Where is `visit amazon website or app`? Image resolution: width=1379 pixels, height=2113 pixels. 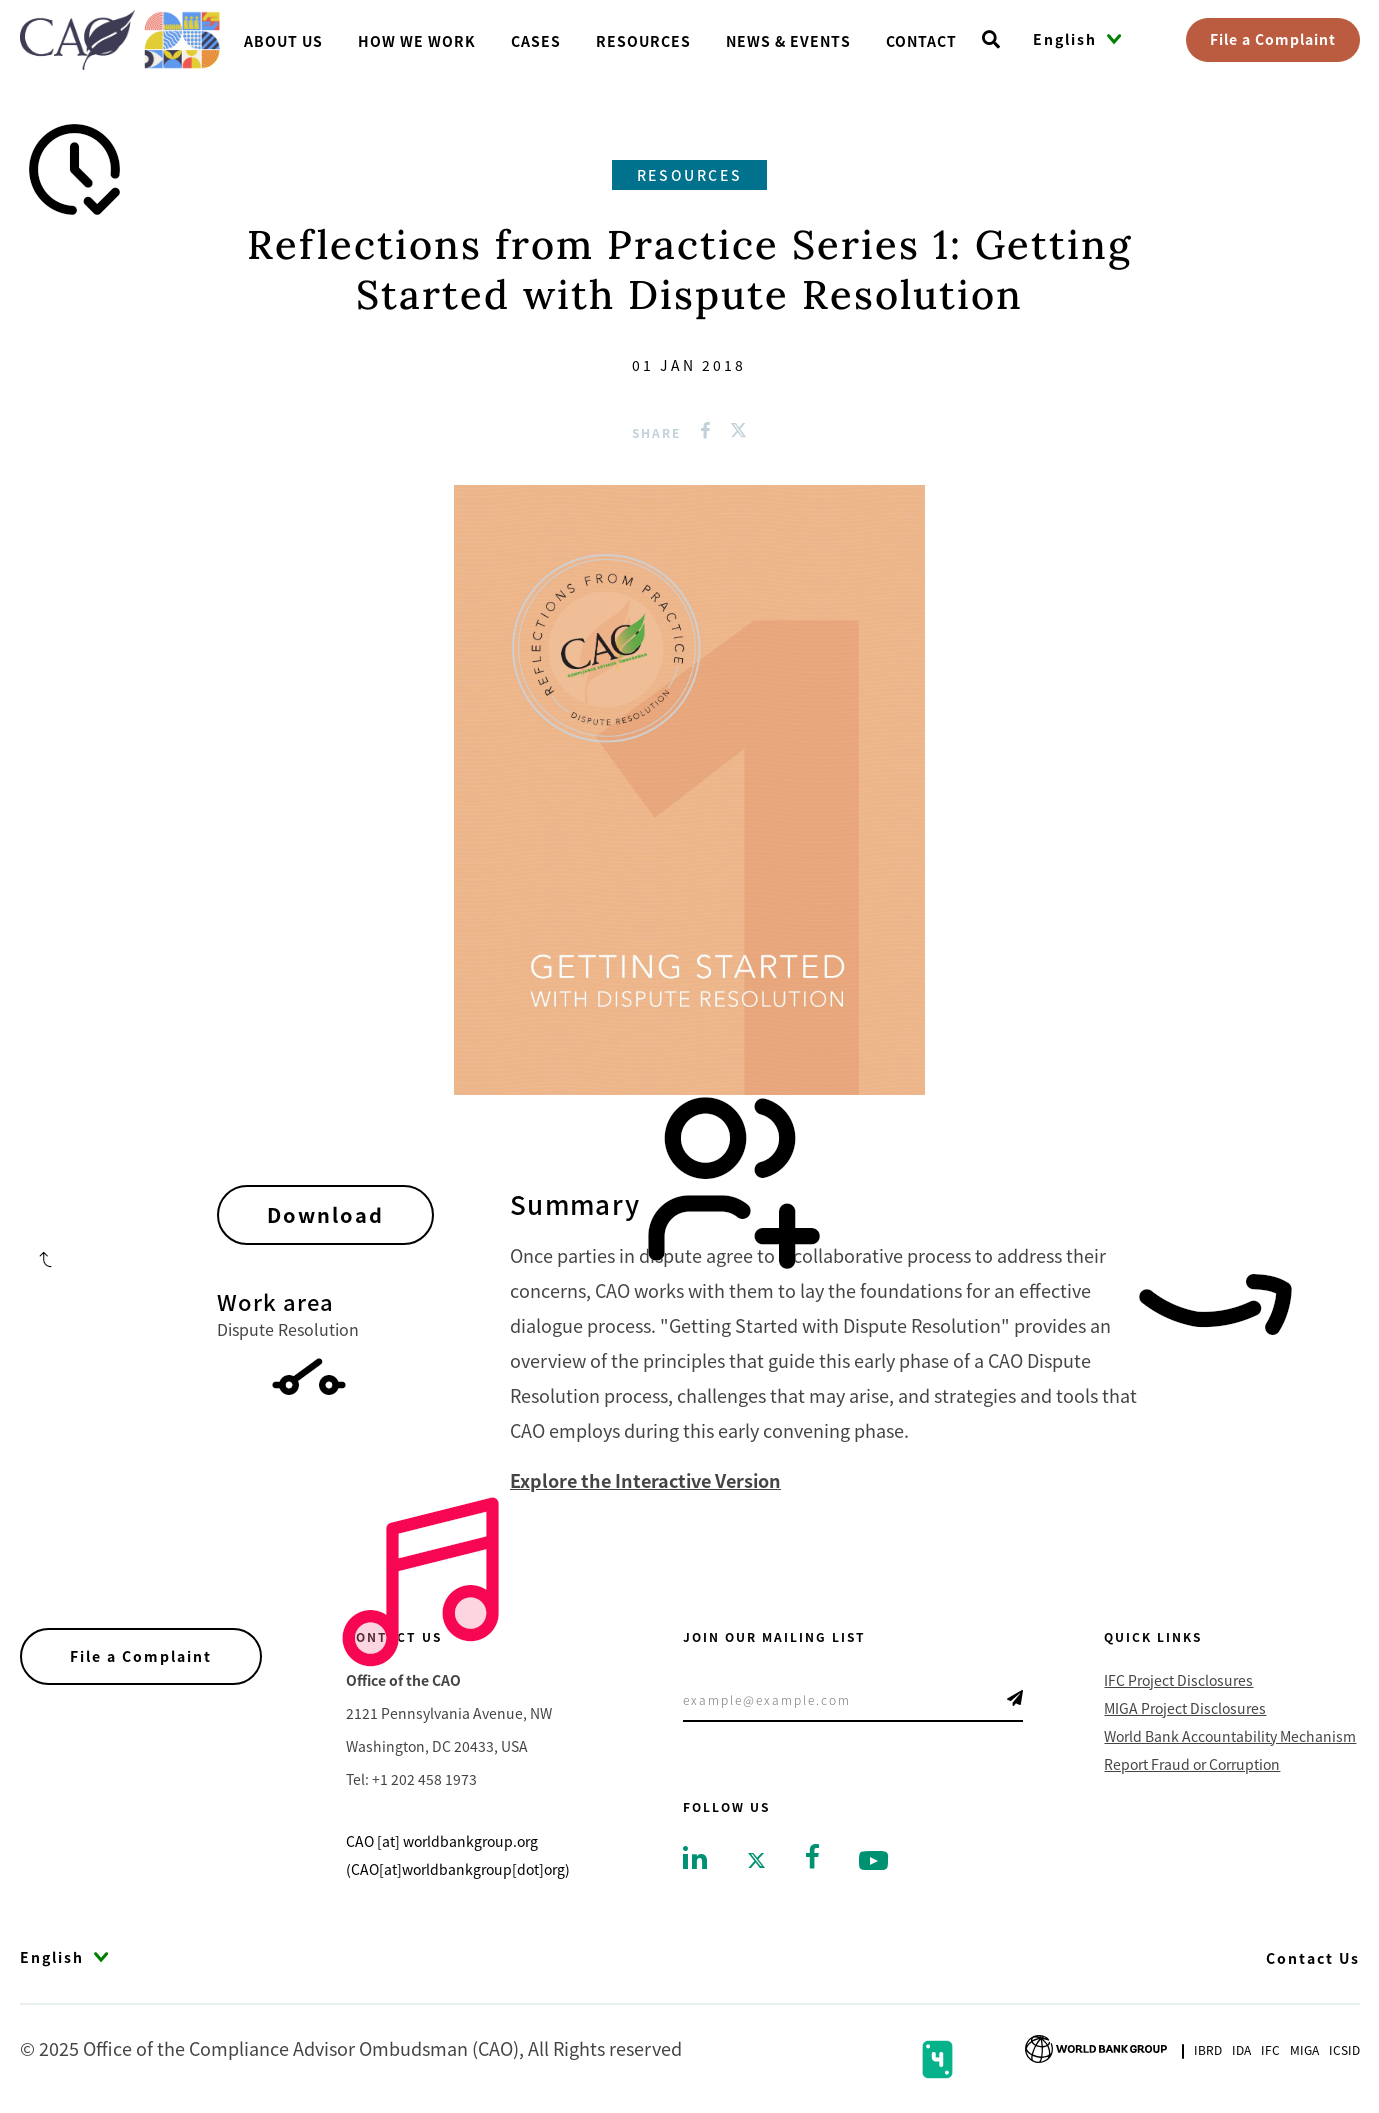 visit amazon website or app is located at coordinates (1215, 1304).